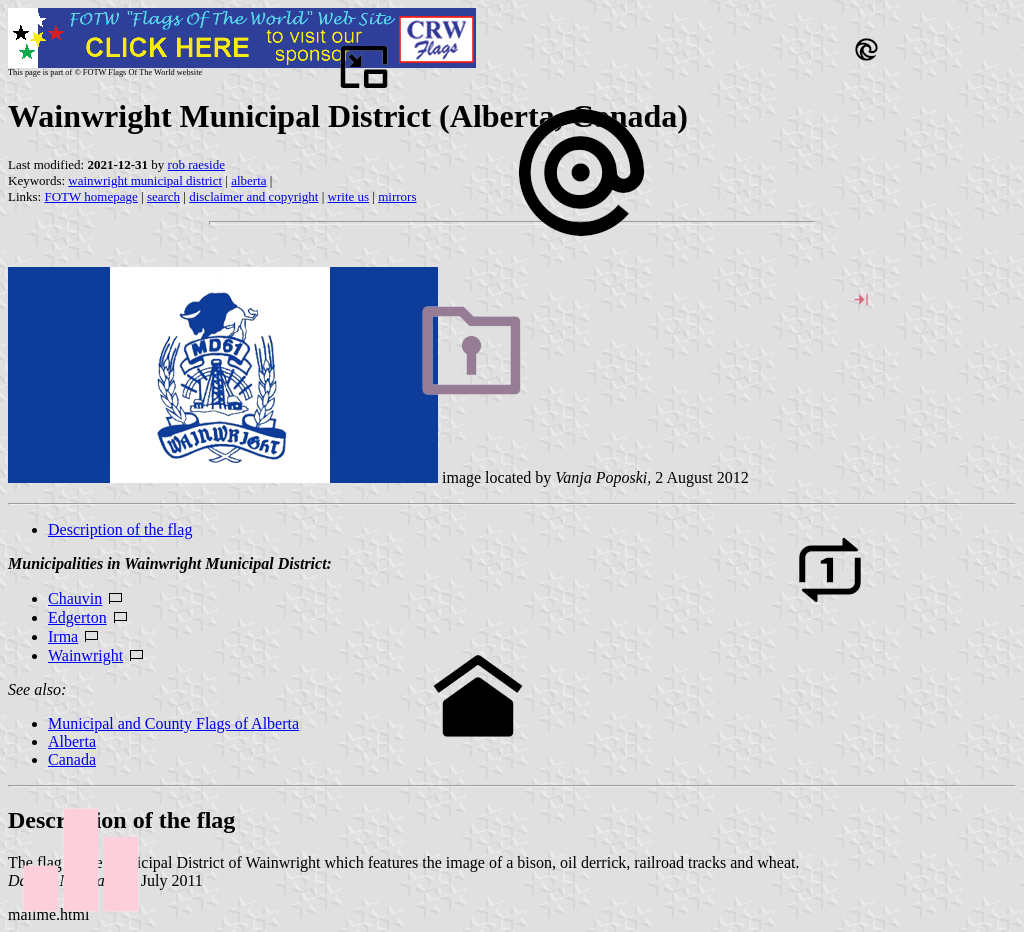  Describe the element at coordinates (866, 49) in the screenshot. I see `open Microsoft Edge browser` at that location.